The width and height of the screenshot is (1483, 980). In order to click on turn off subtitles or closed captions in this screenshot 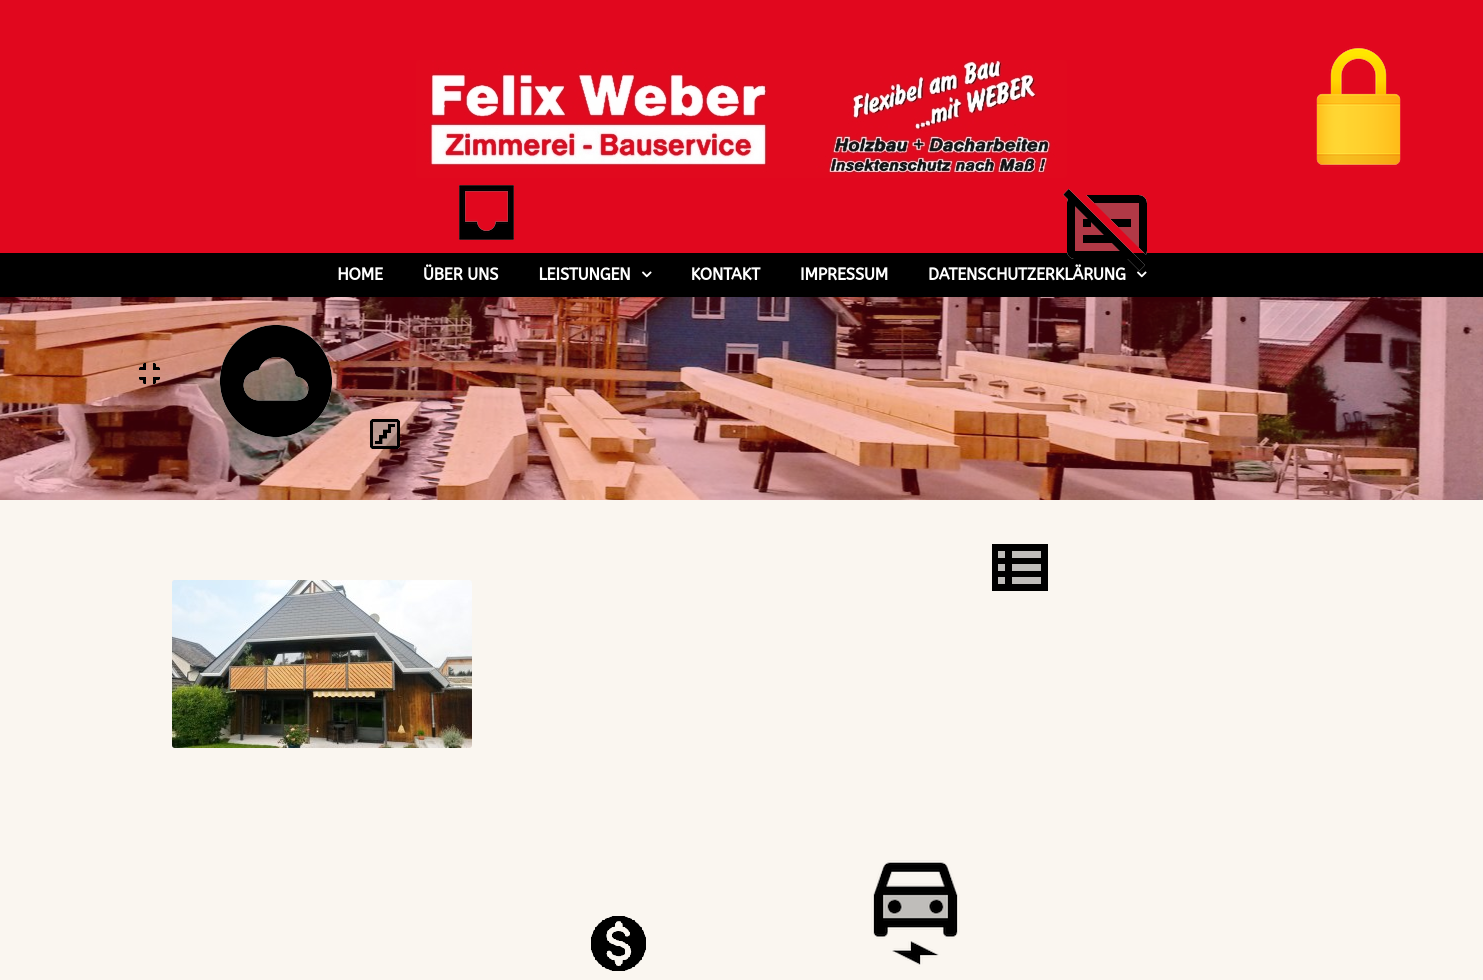, I will do `click(1107, 227)`.